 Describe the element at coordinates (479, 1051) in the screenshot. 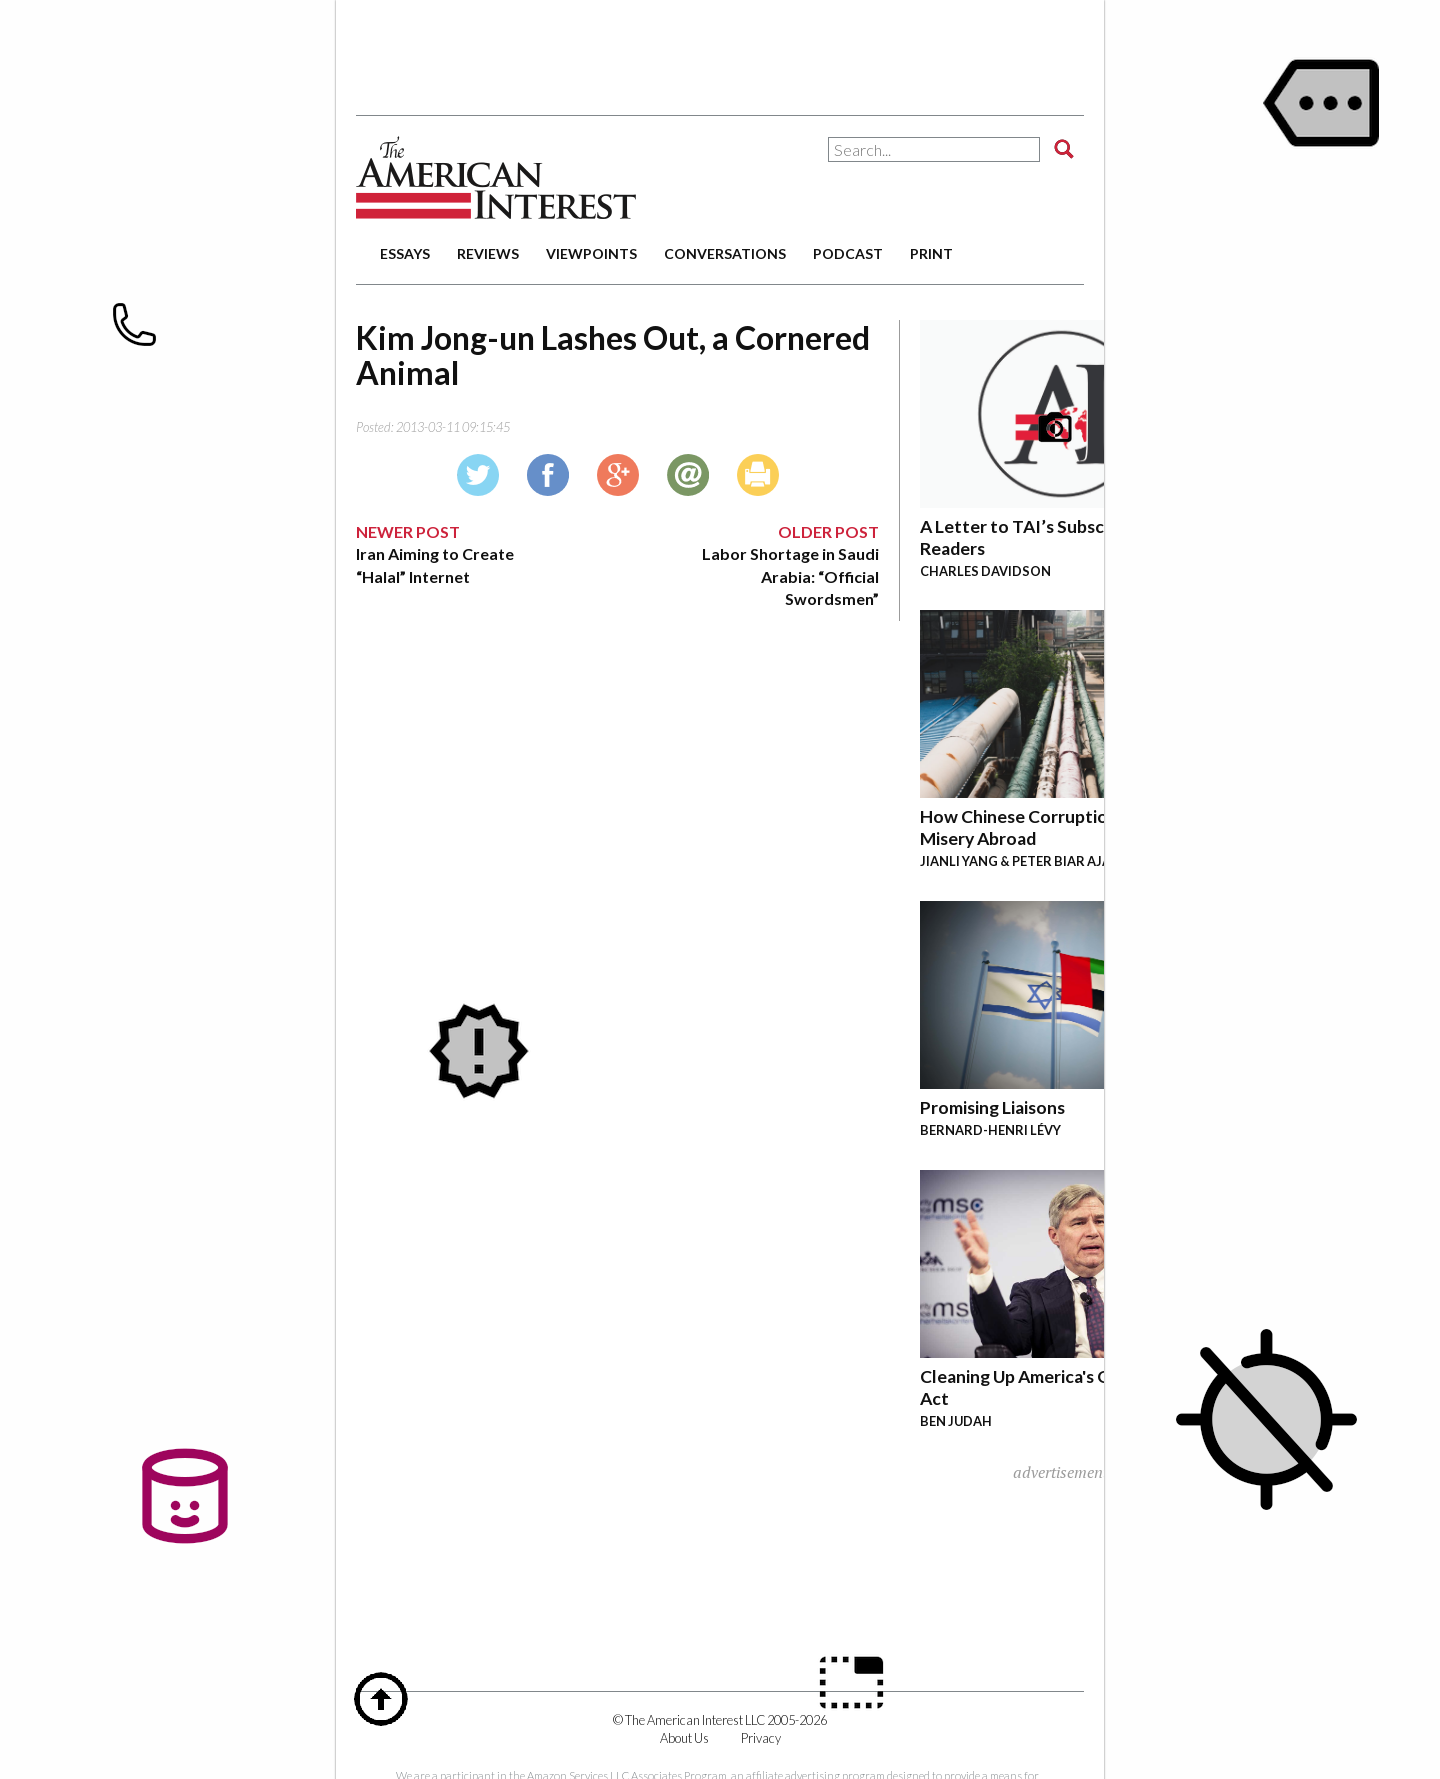

I see `indicates new or recently added content` at that location.